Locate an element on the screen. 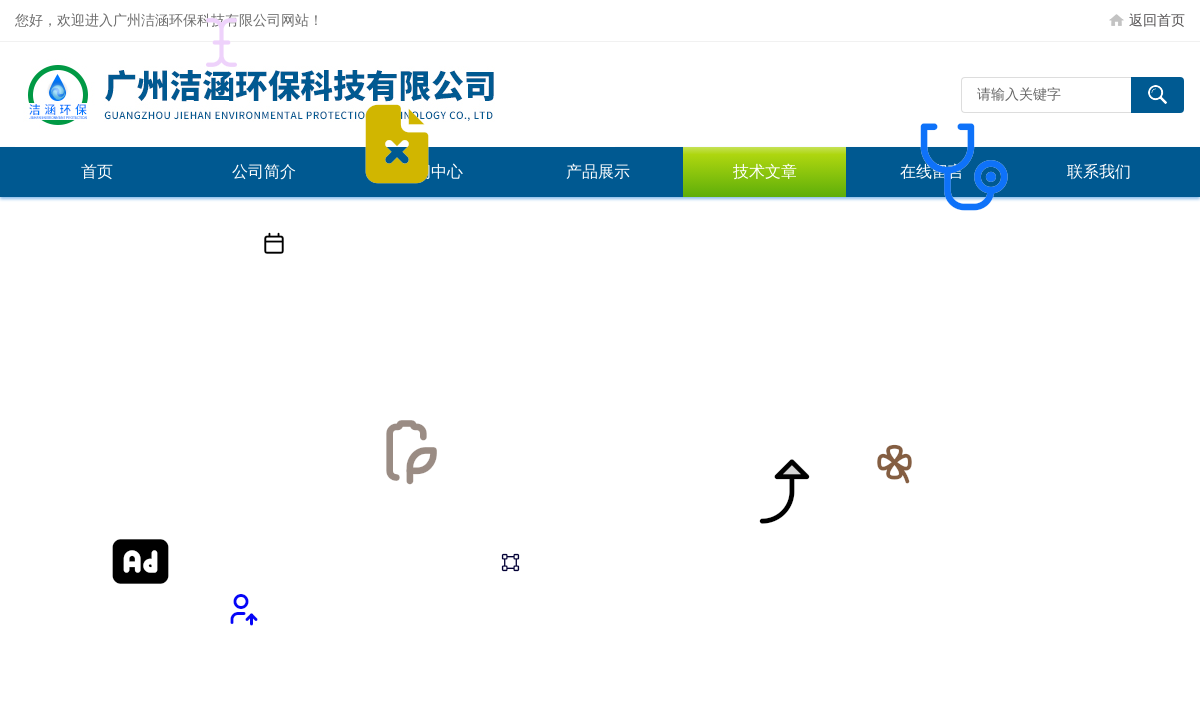 This screenshot has height=720, width=1200. delete or remove a file is located at coordinates (397, 144).